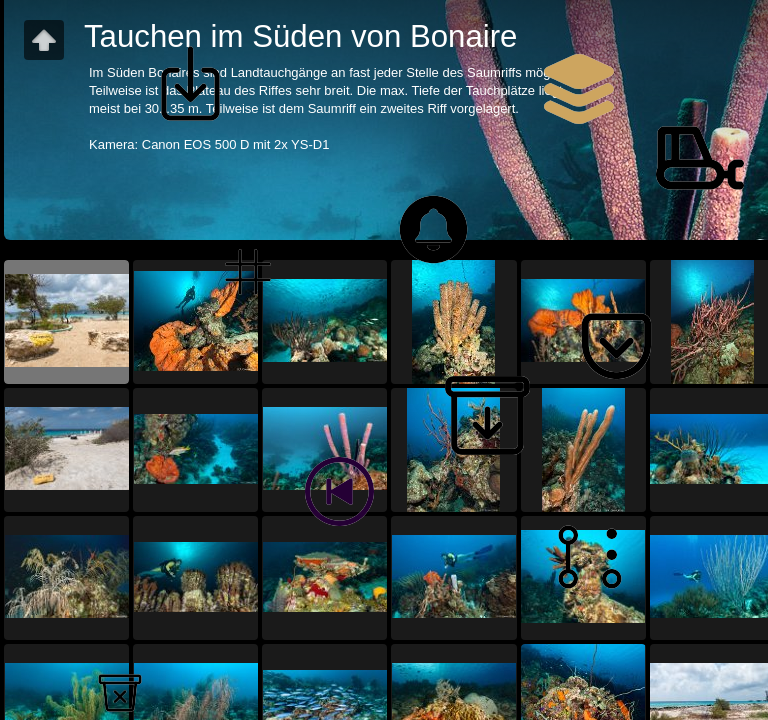 The width and height of the screenshot is (768, 720). Describe the element at coordinates (487, 415) in the screenshot. I see `archive this item` at that location.